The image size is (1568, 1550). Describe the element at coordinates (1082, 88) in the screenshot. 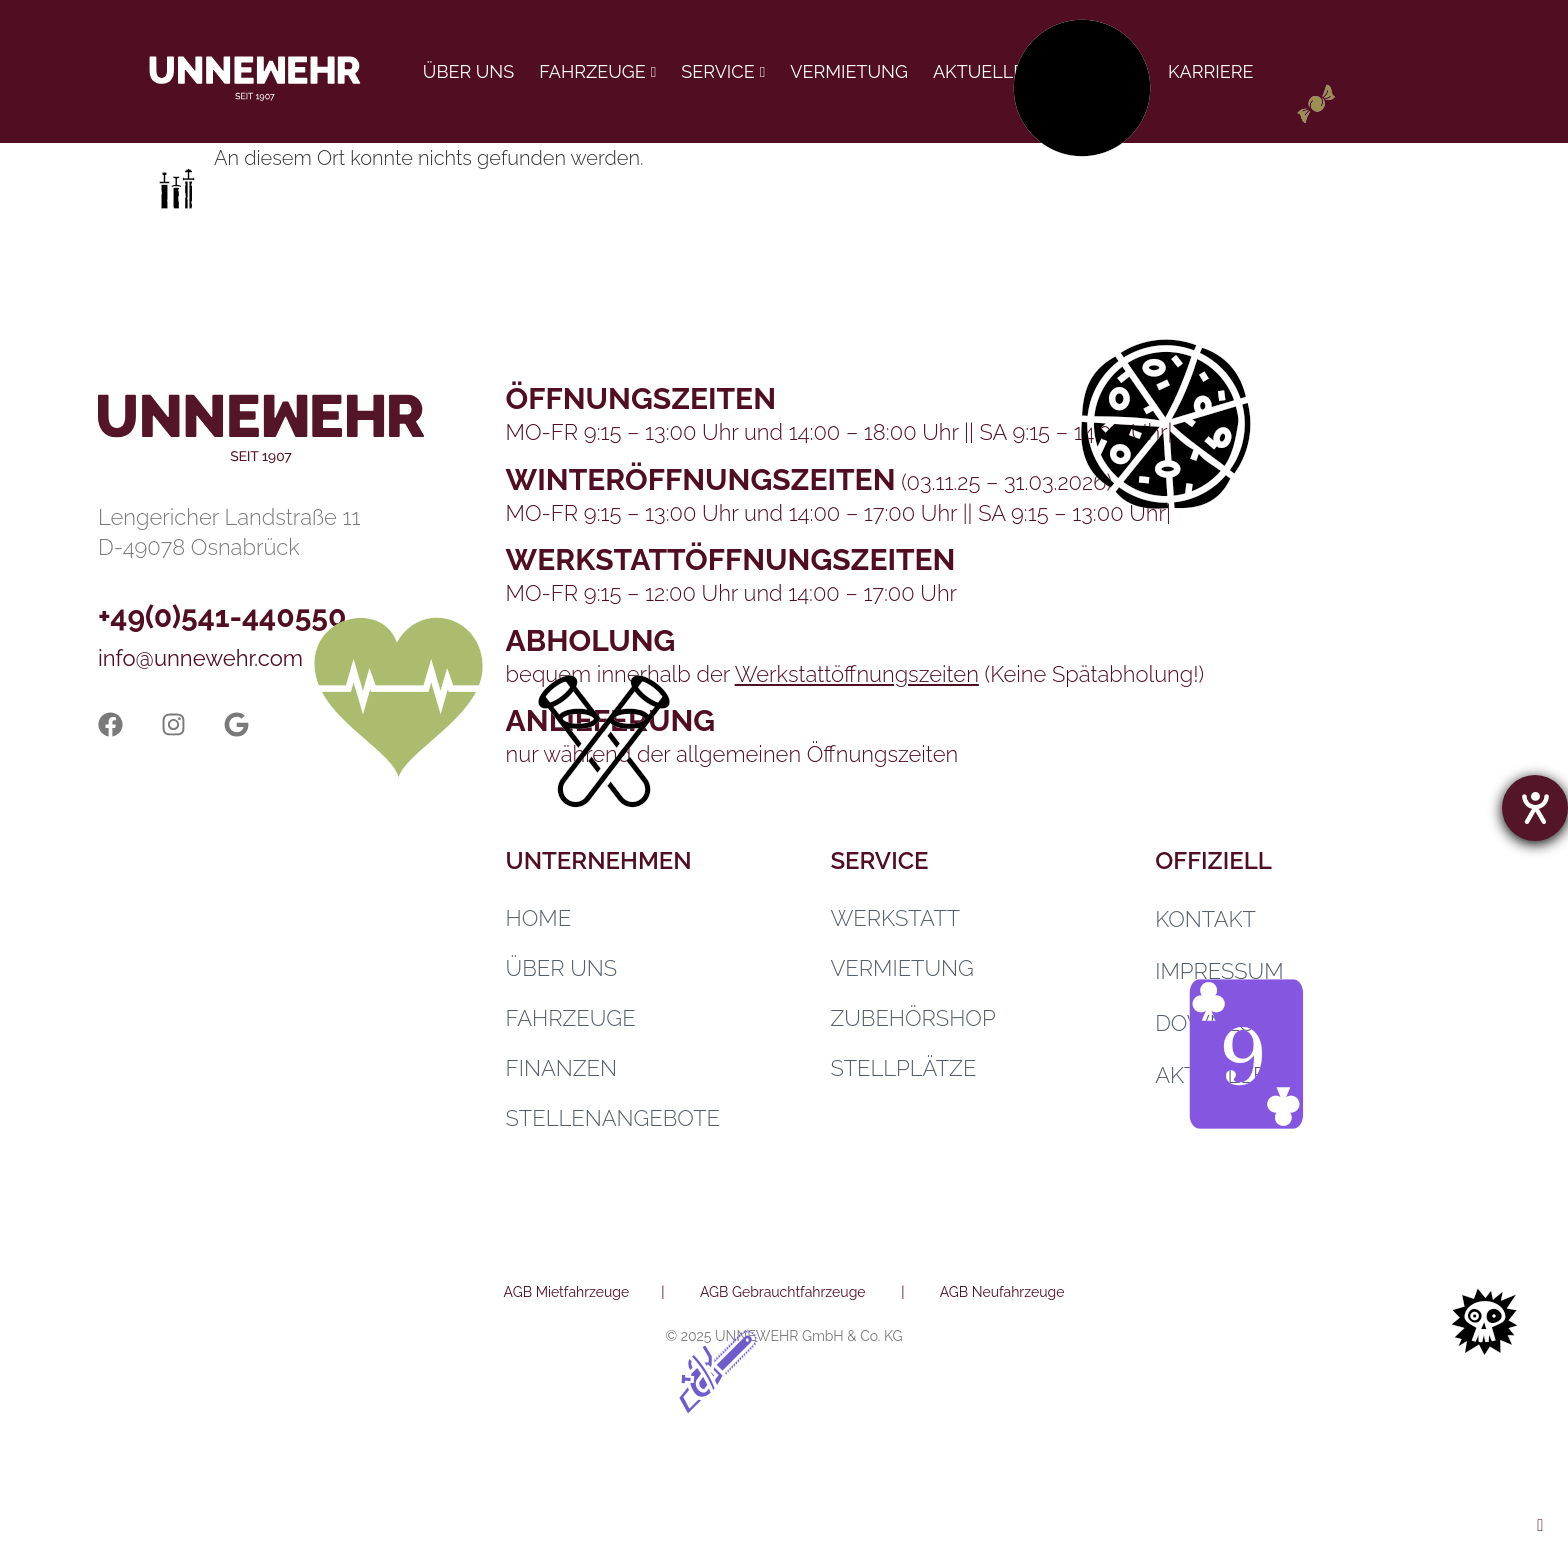

I see `unselected or inactive status indicator` at that location.